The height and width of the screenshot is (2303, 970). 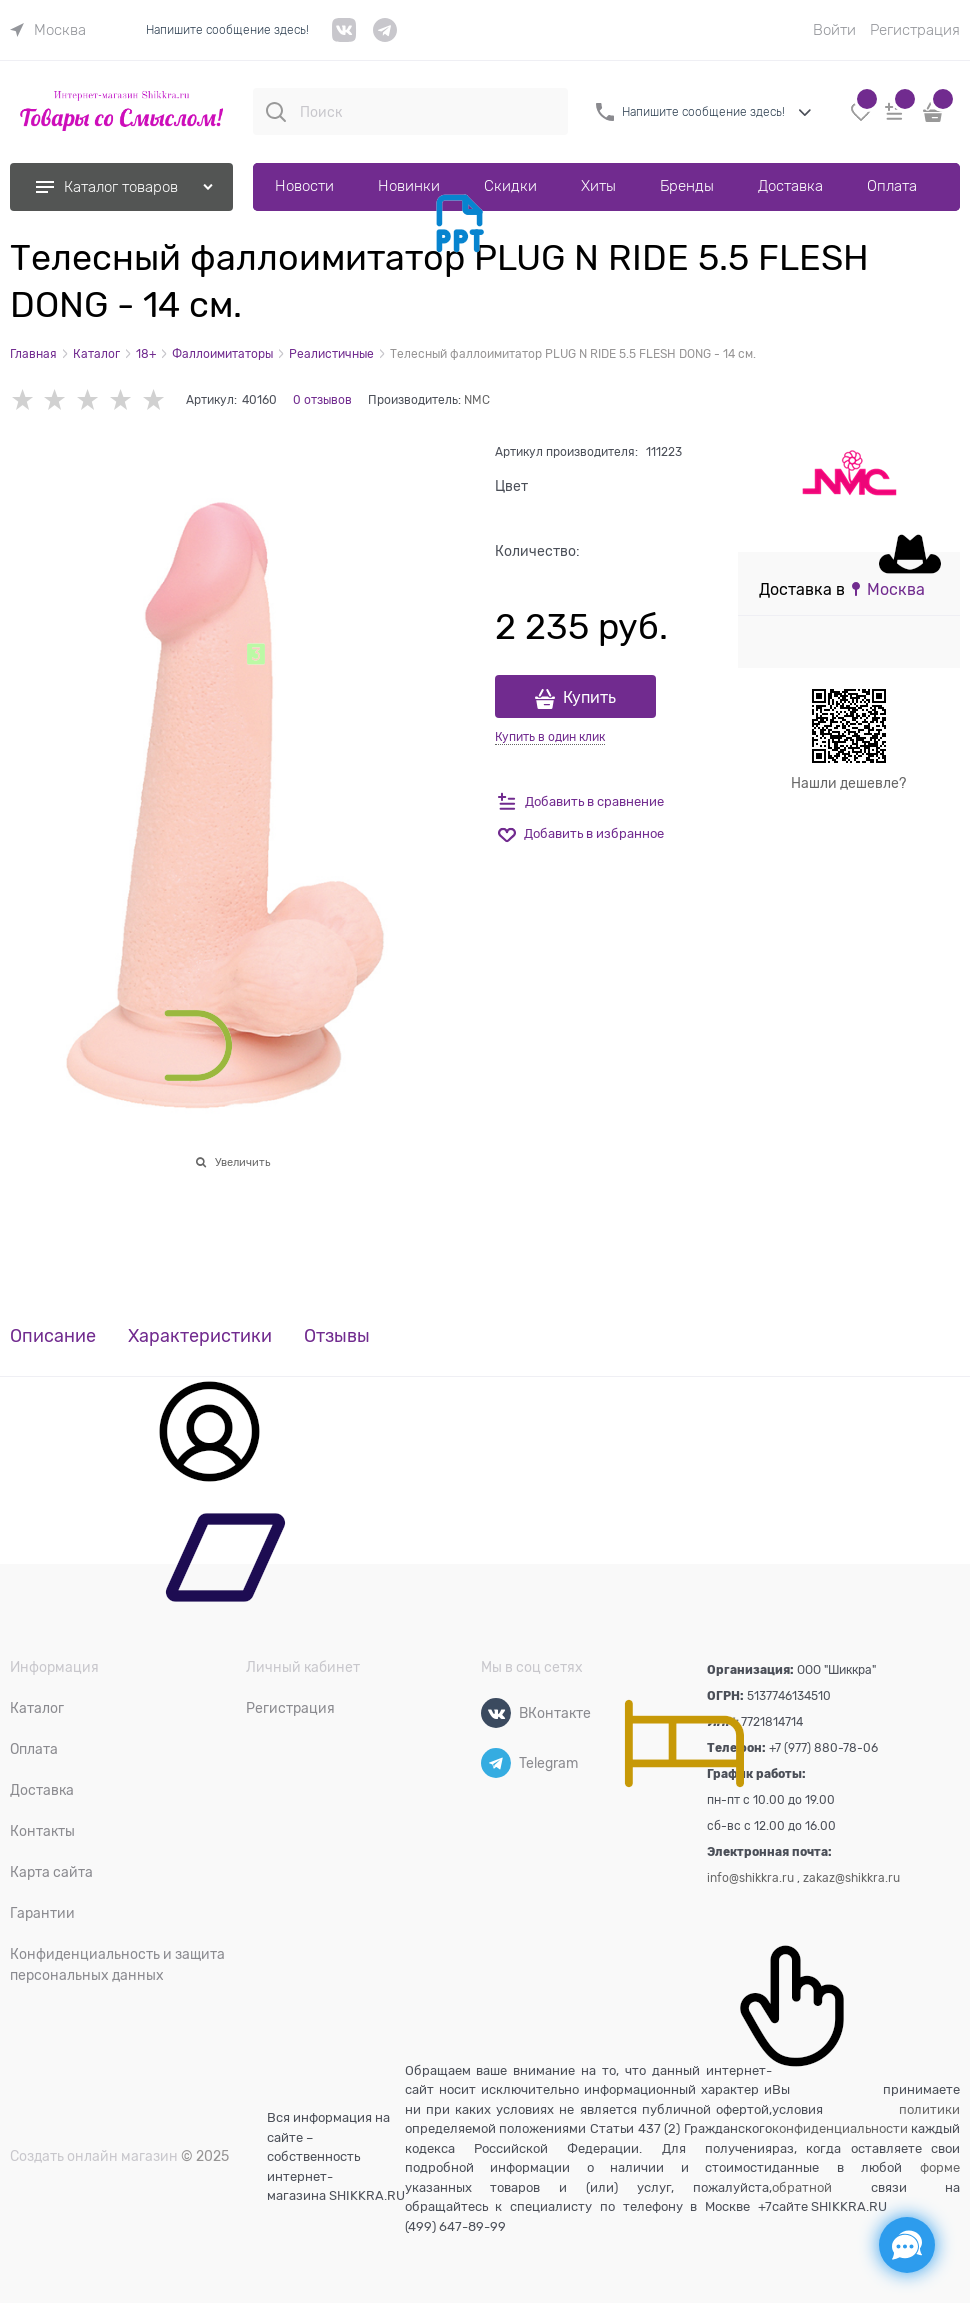 What do you see at coordinates (256, 654) in the screenshot?
I see `indicates step three in a multi-step process` at bounding box center [256, 654].